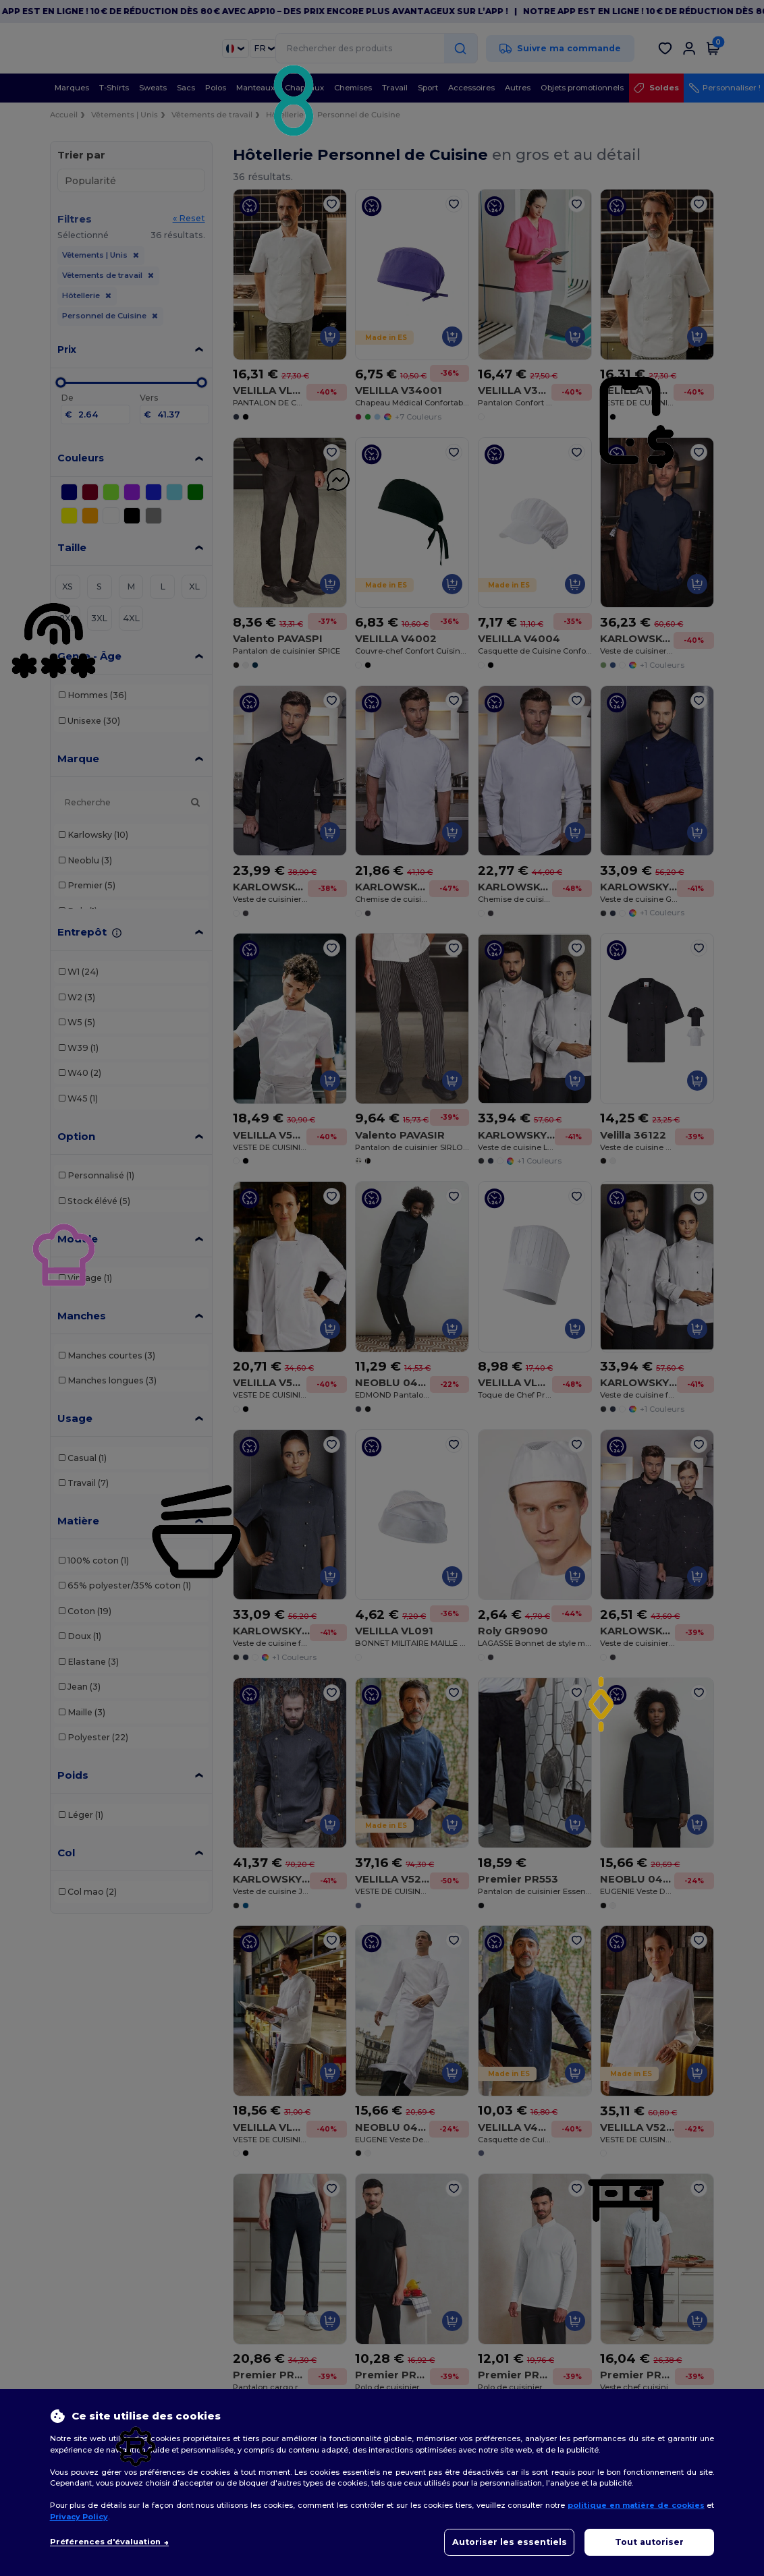 The image size is (764, 2576). I want to click on indicates the number 8 in a list or sequence, so click(294, 101).